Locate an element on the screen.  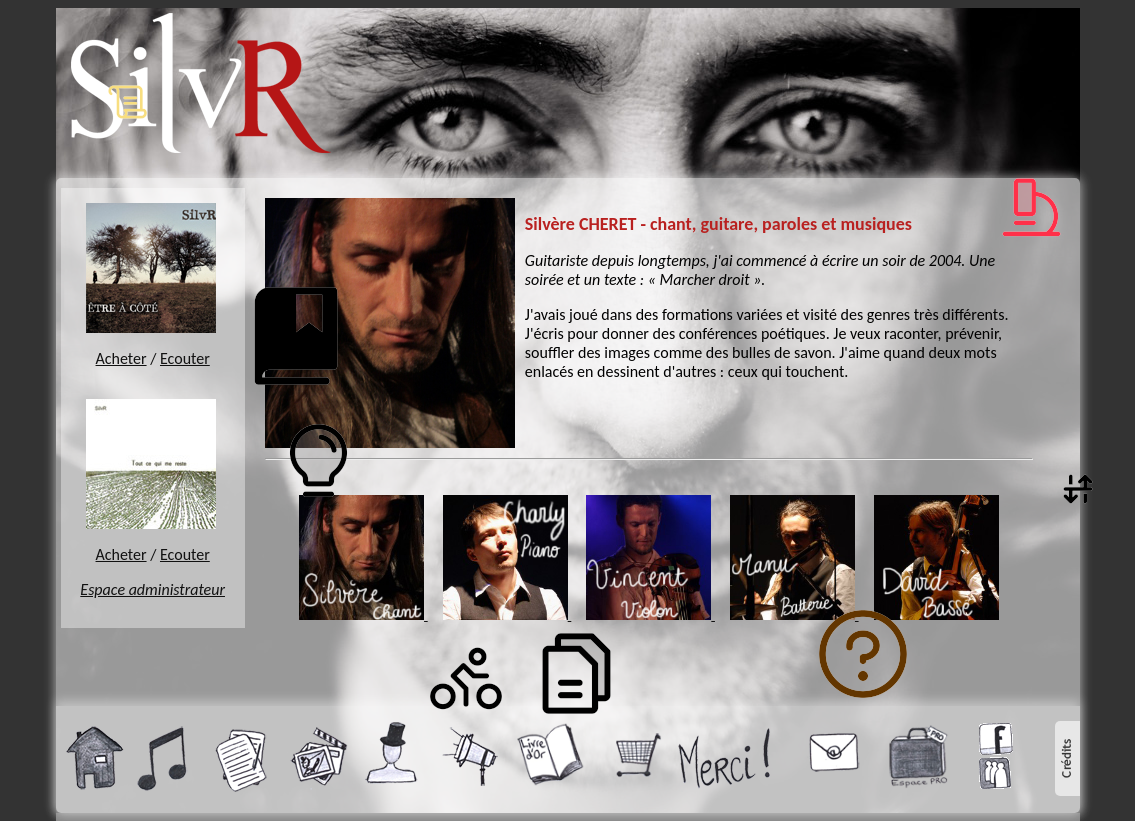
access tips or helpful suggestions is located at coordinates (318, 460).